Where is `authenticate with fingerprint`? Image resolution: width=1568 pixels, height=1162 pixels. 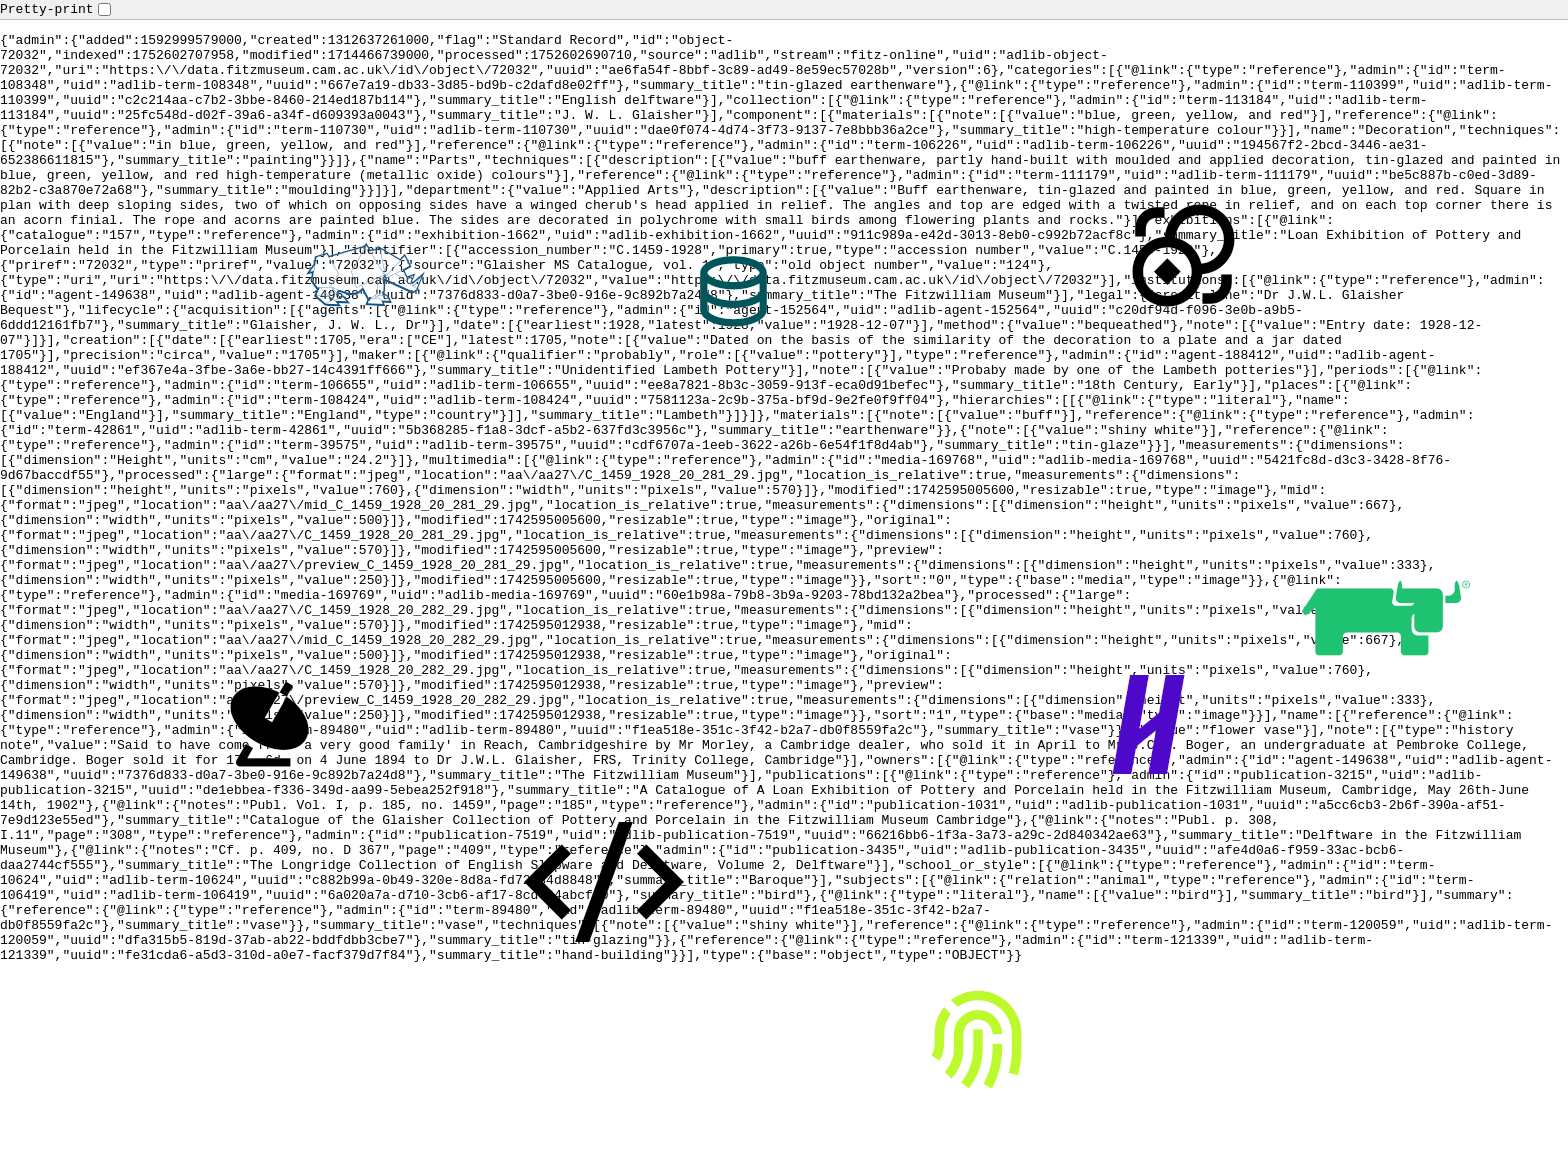
authenticate with fingerprint is located at coordinates (978, 1039).